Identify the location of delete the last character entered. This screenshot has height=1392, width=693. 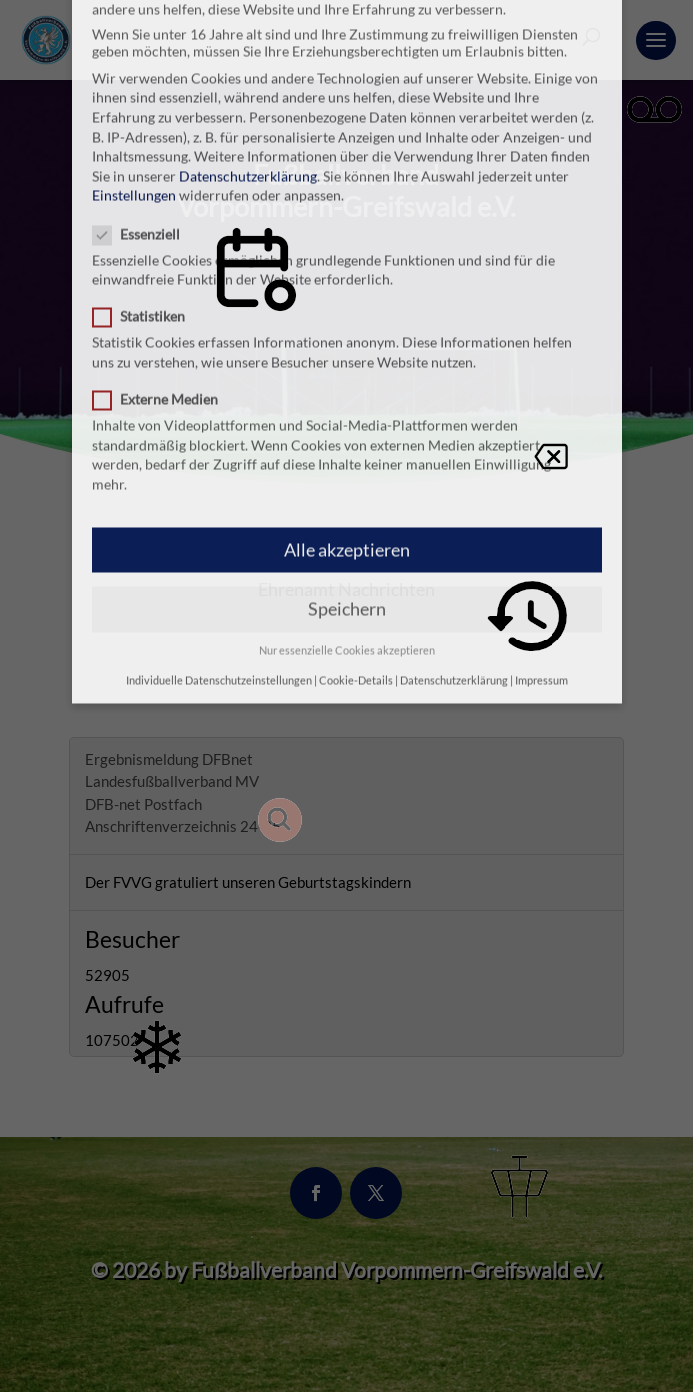
(552, 456).